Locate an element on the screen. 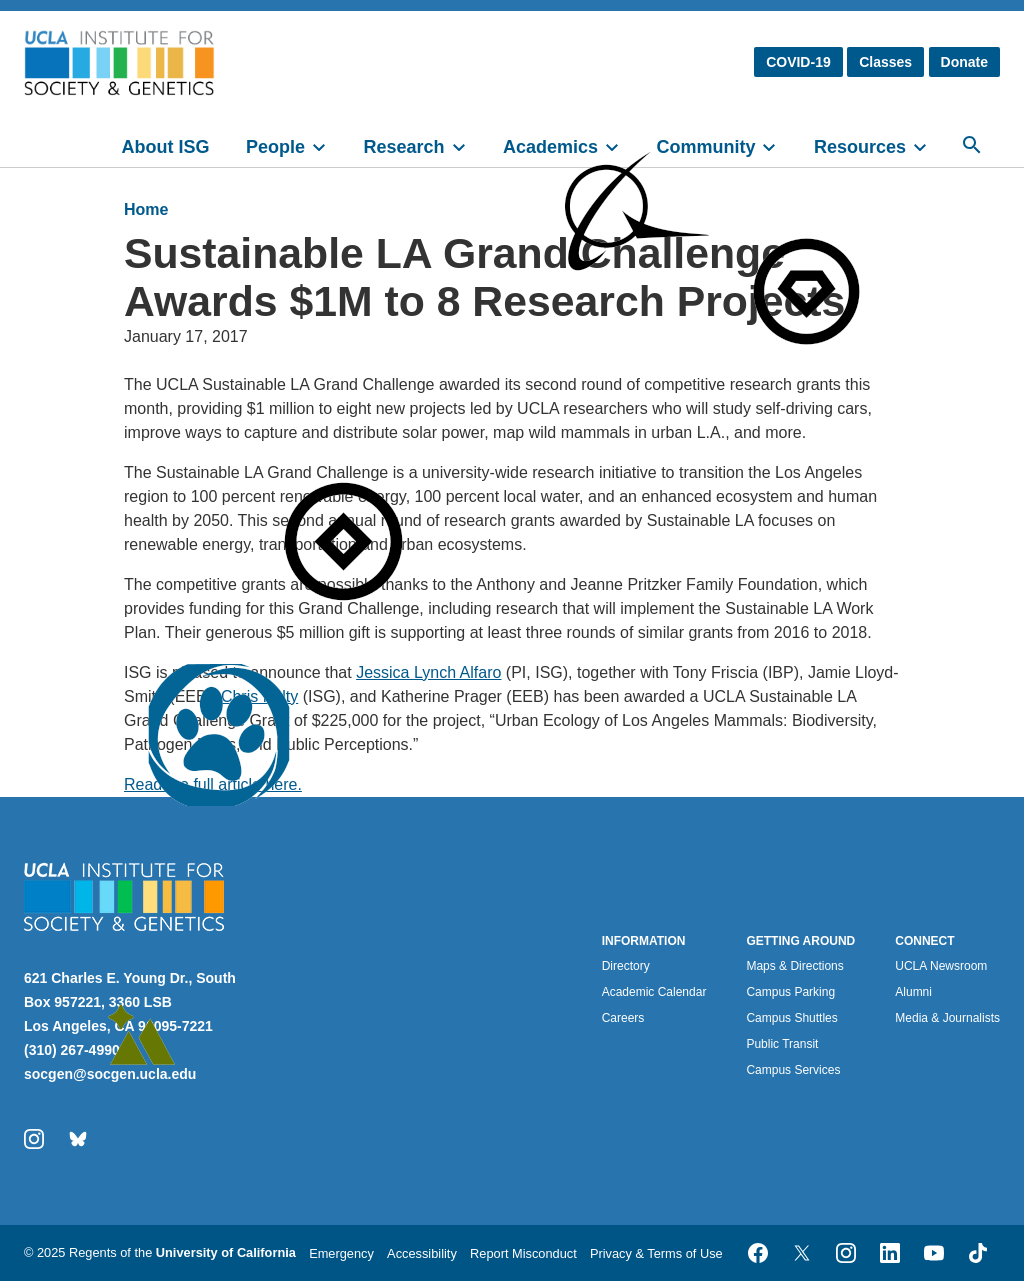 This screenshot has height=1281, width=1024. boeing company logo is located at coordinates (637, 211).